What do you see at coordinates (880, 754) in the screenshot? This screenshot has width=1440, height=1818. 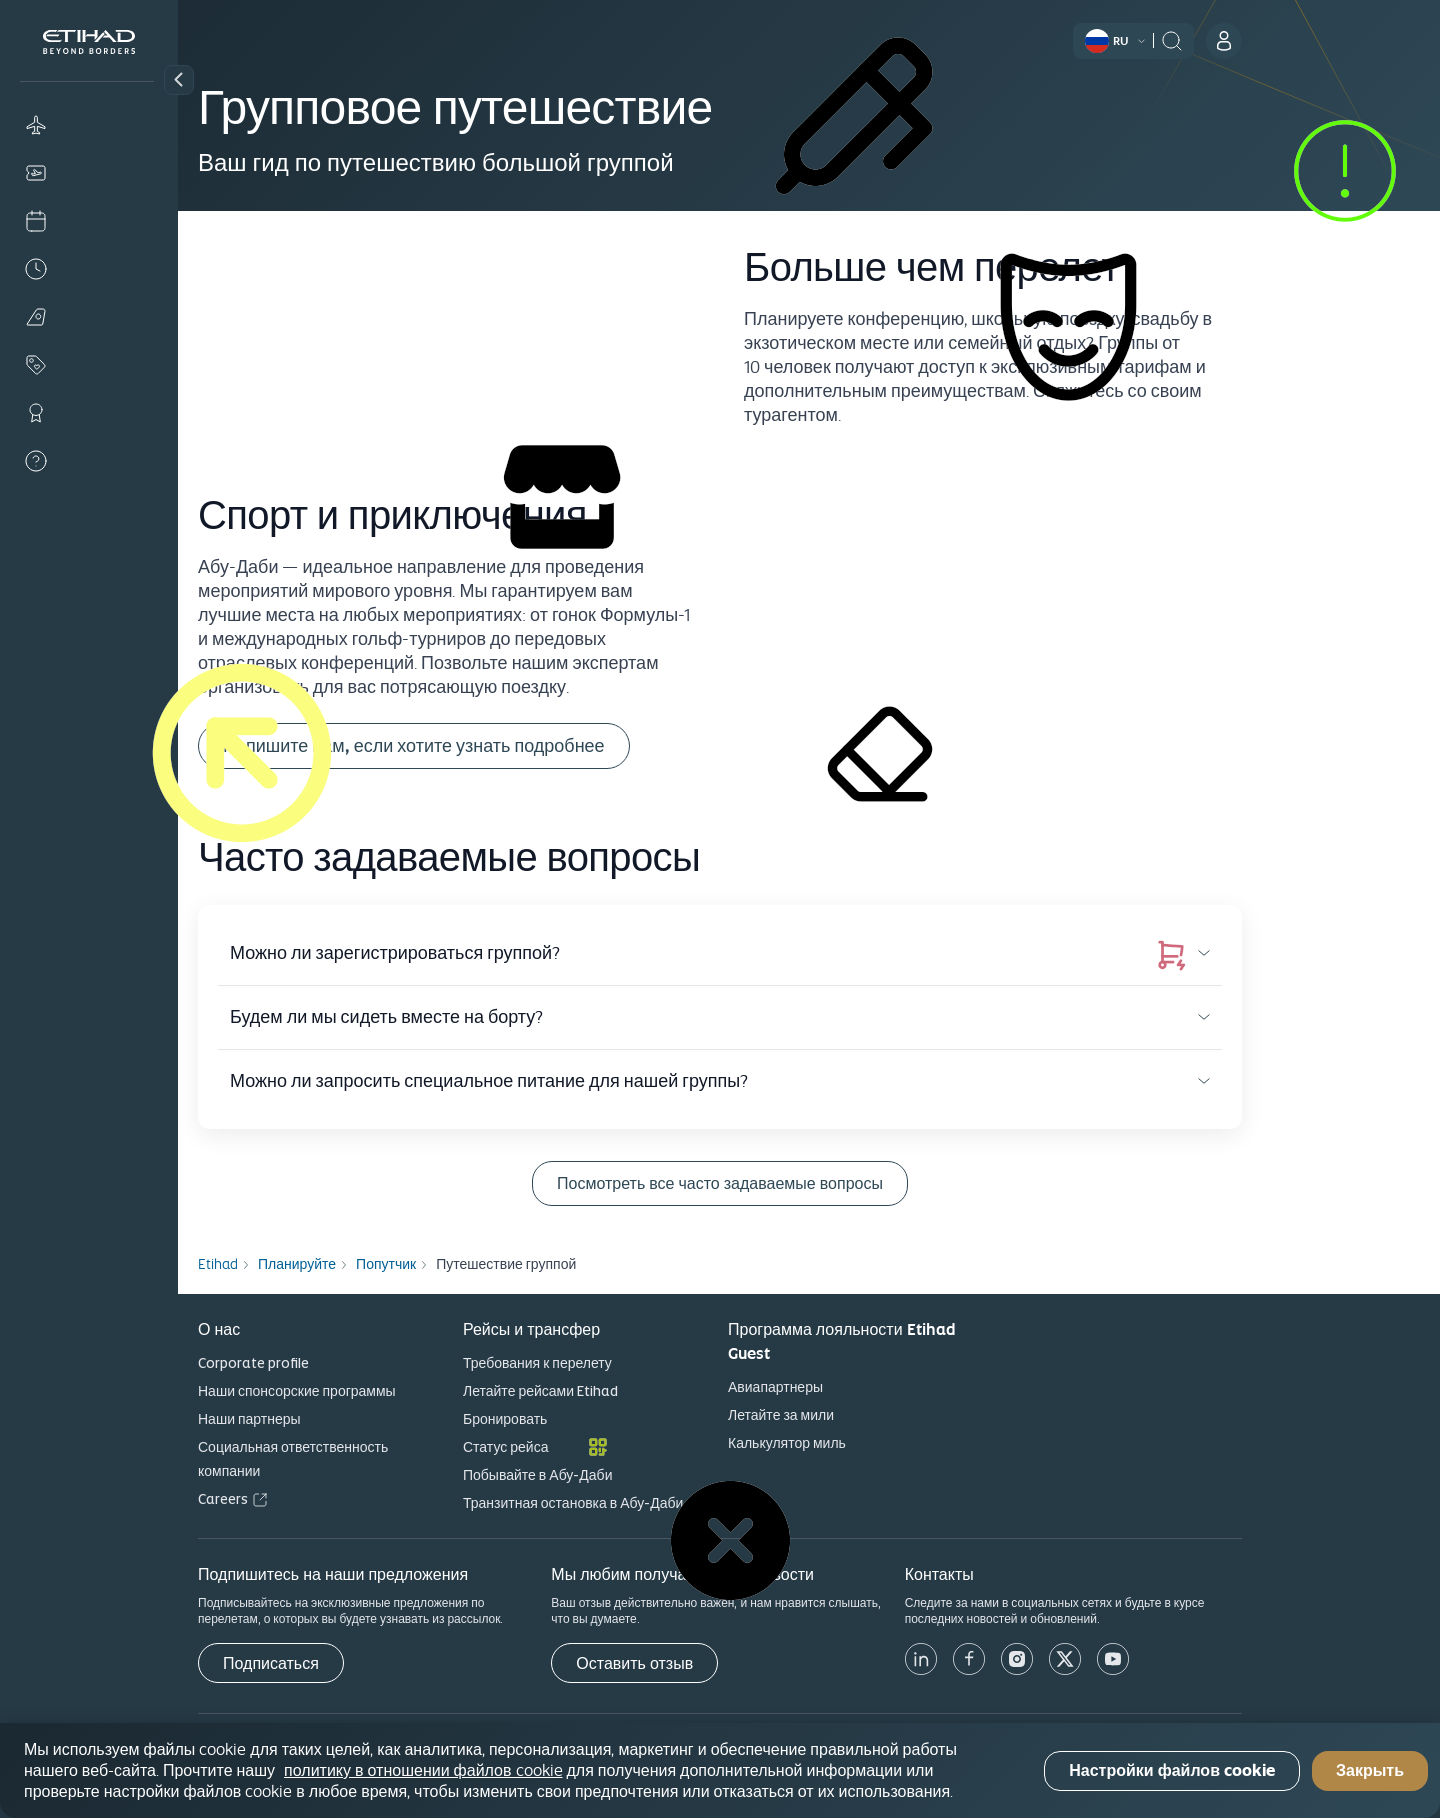 I see `erase or clear content` at bounding box center [880, 754].